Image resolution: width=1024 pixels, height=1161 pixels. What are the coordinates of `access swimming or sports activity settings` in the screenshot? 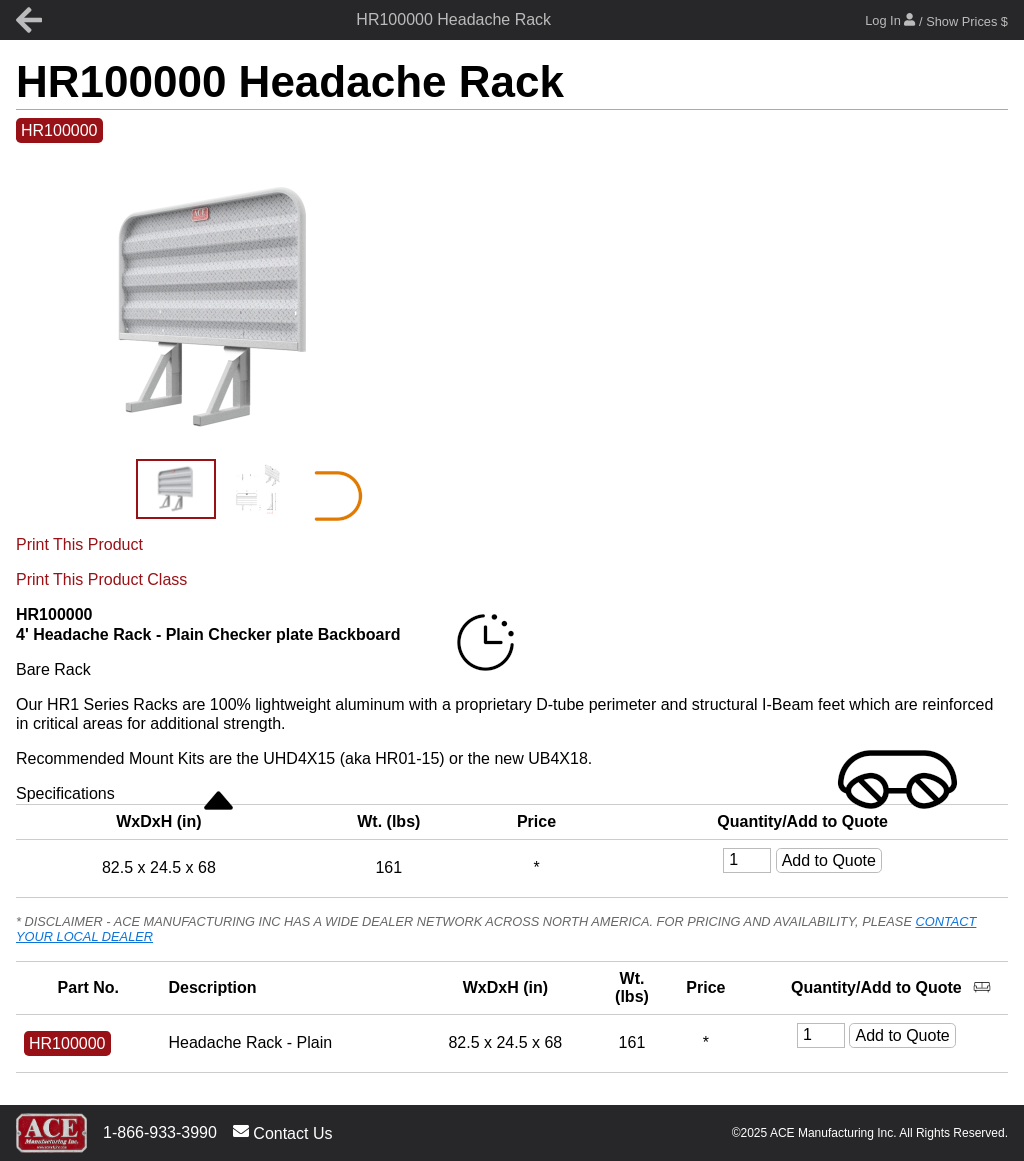 It's located at (897, 779).